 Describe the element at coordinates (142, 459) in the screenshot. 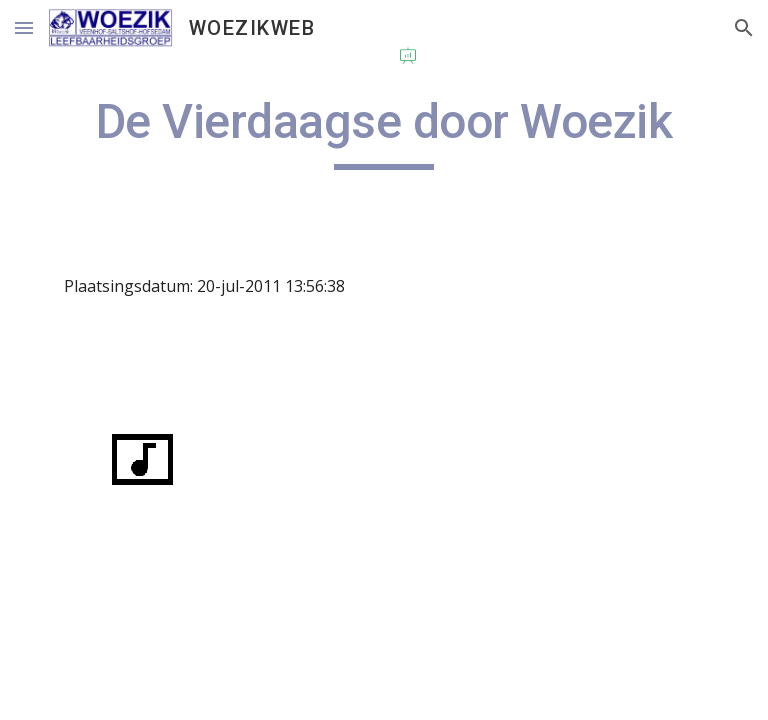

I see `play or browse music videos` at that location.